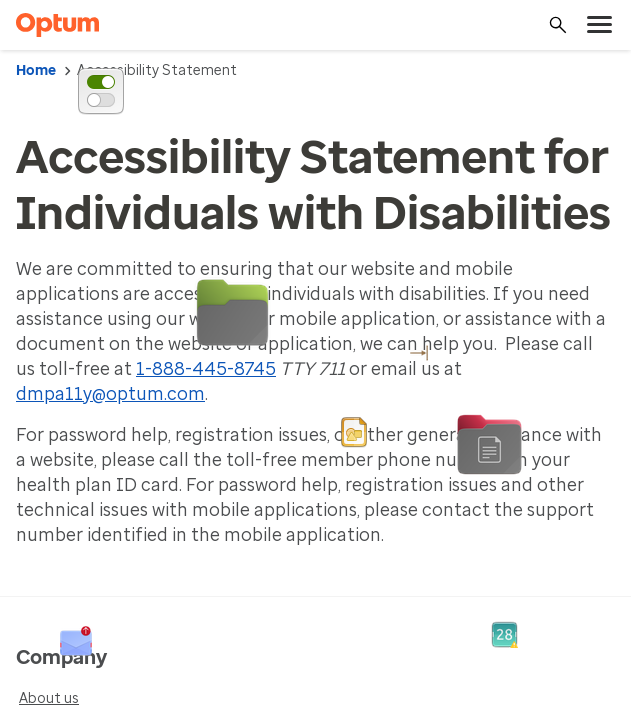 This screenshot has width=631, height=720. Describe the element at coordinates (489, 444) in the screenshot. I see `open your documents folder` at that location.